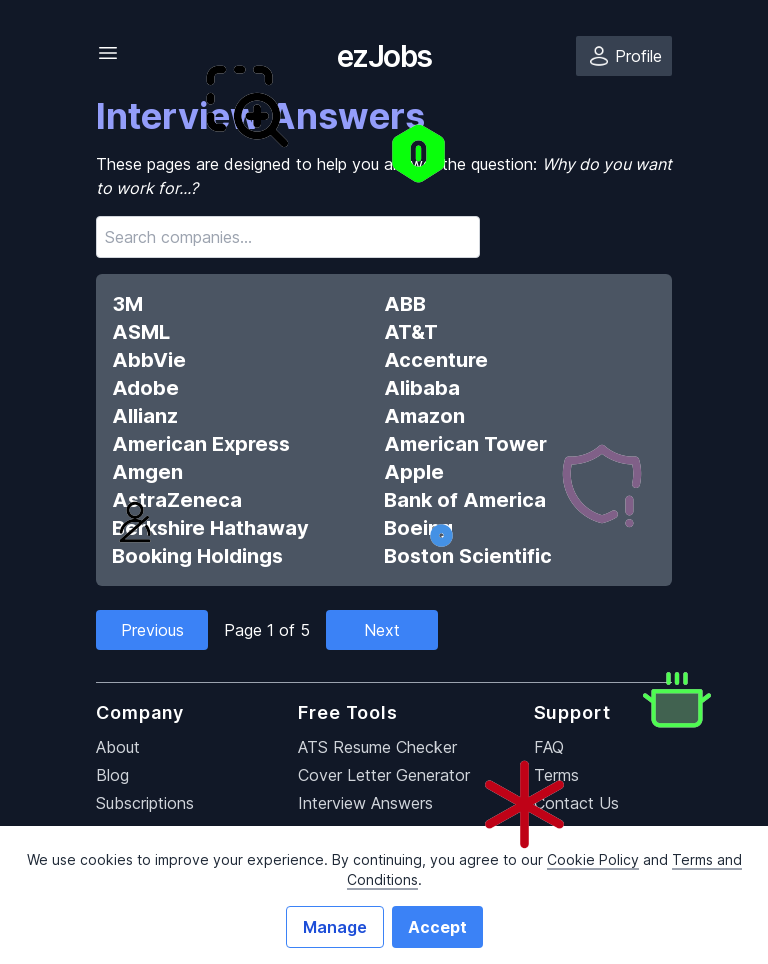 The width and height of the screenshot is (768, 964). I want to click on security warning or alert detected, so click(602, 484).